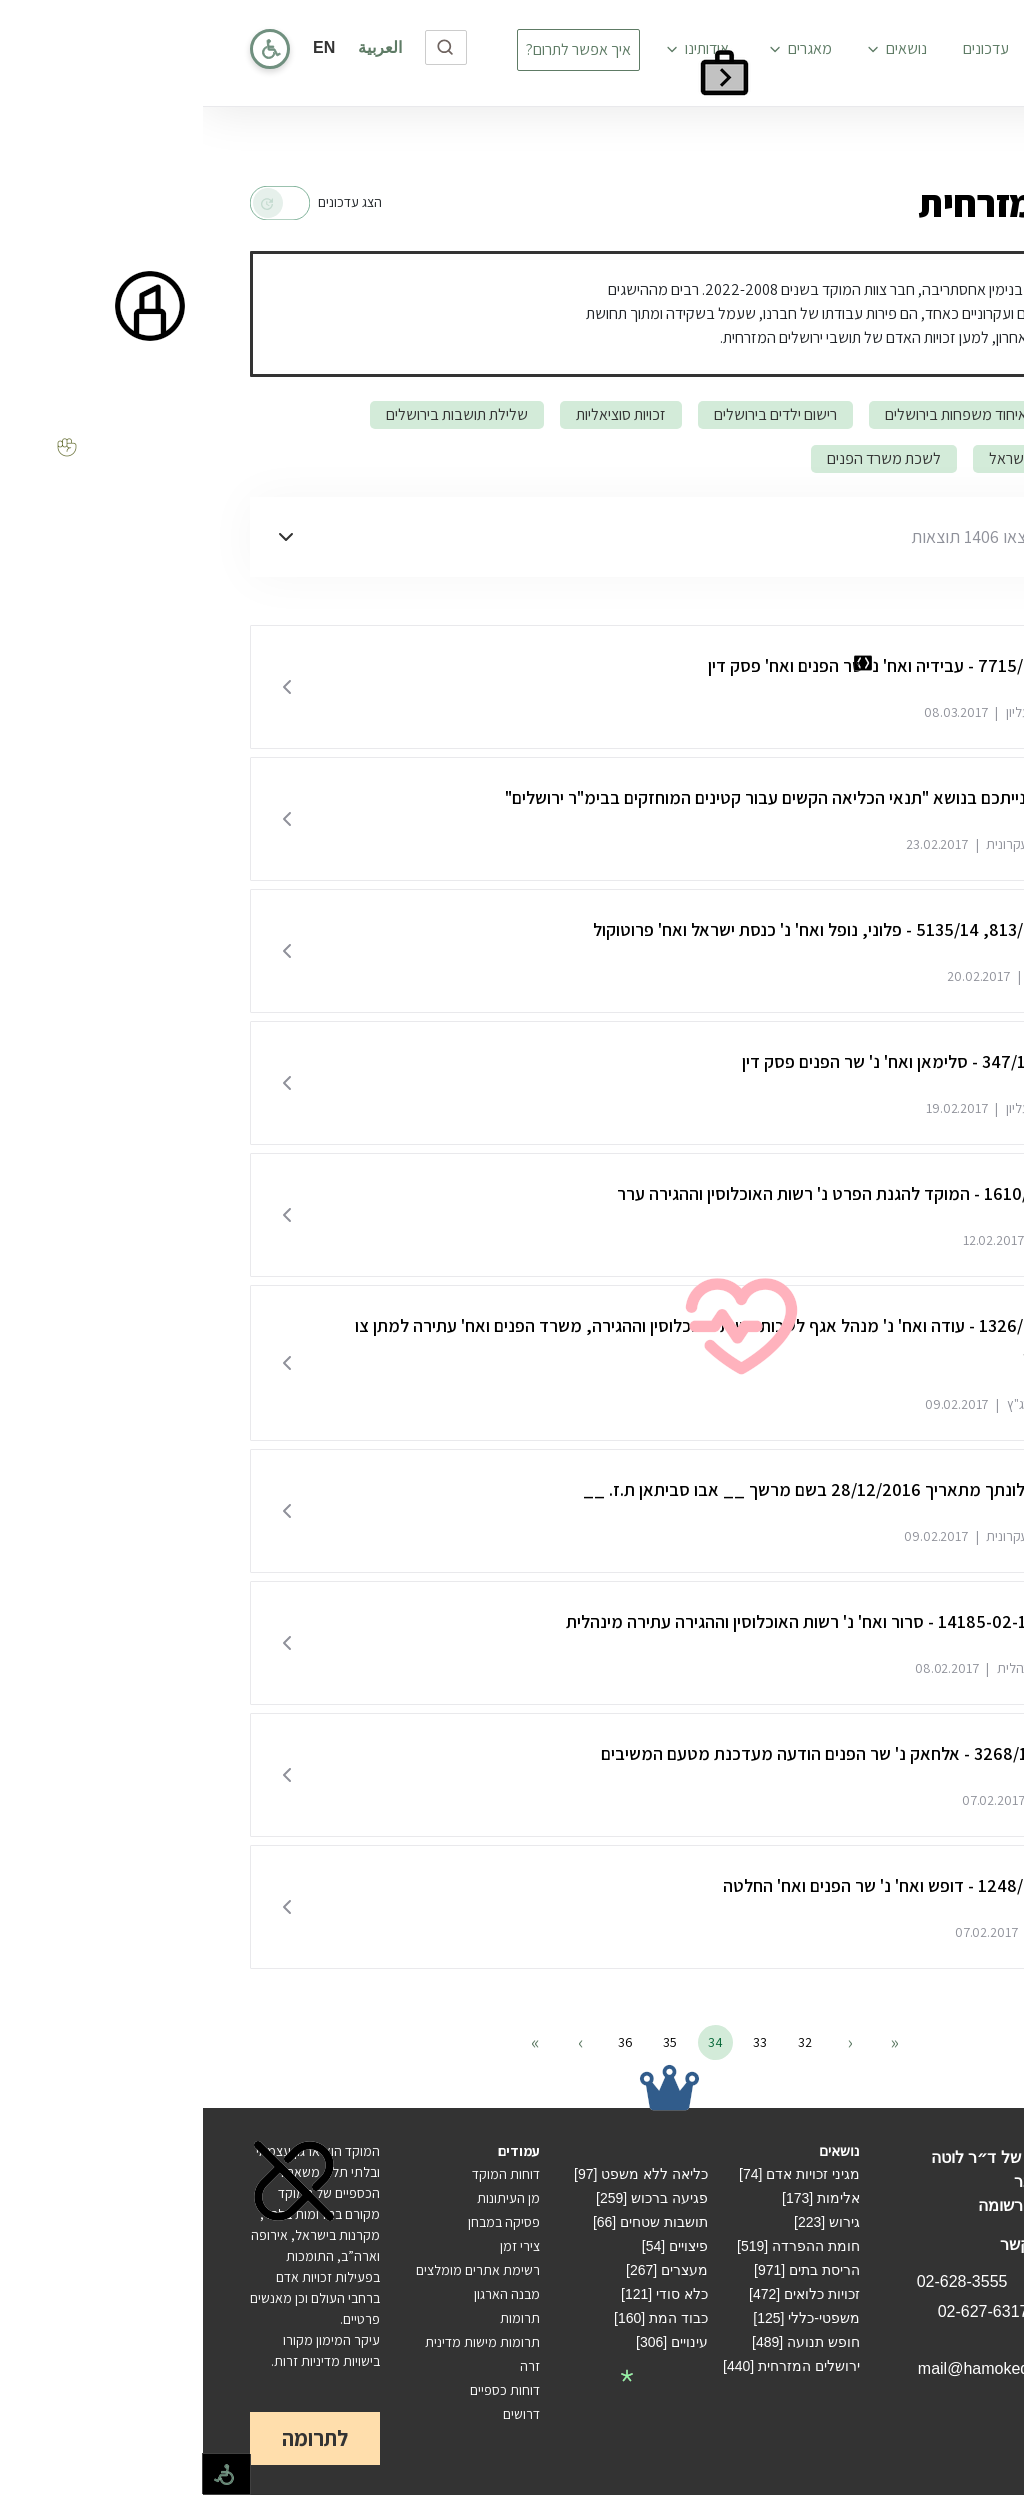 The width and height of the screenshot is (1024, 2495). Describe the element at coordinates (150, 306) in the screenshot. I see `highlight or mark selected text` at that location.